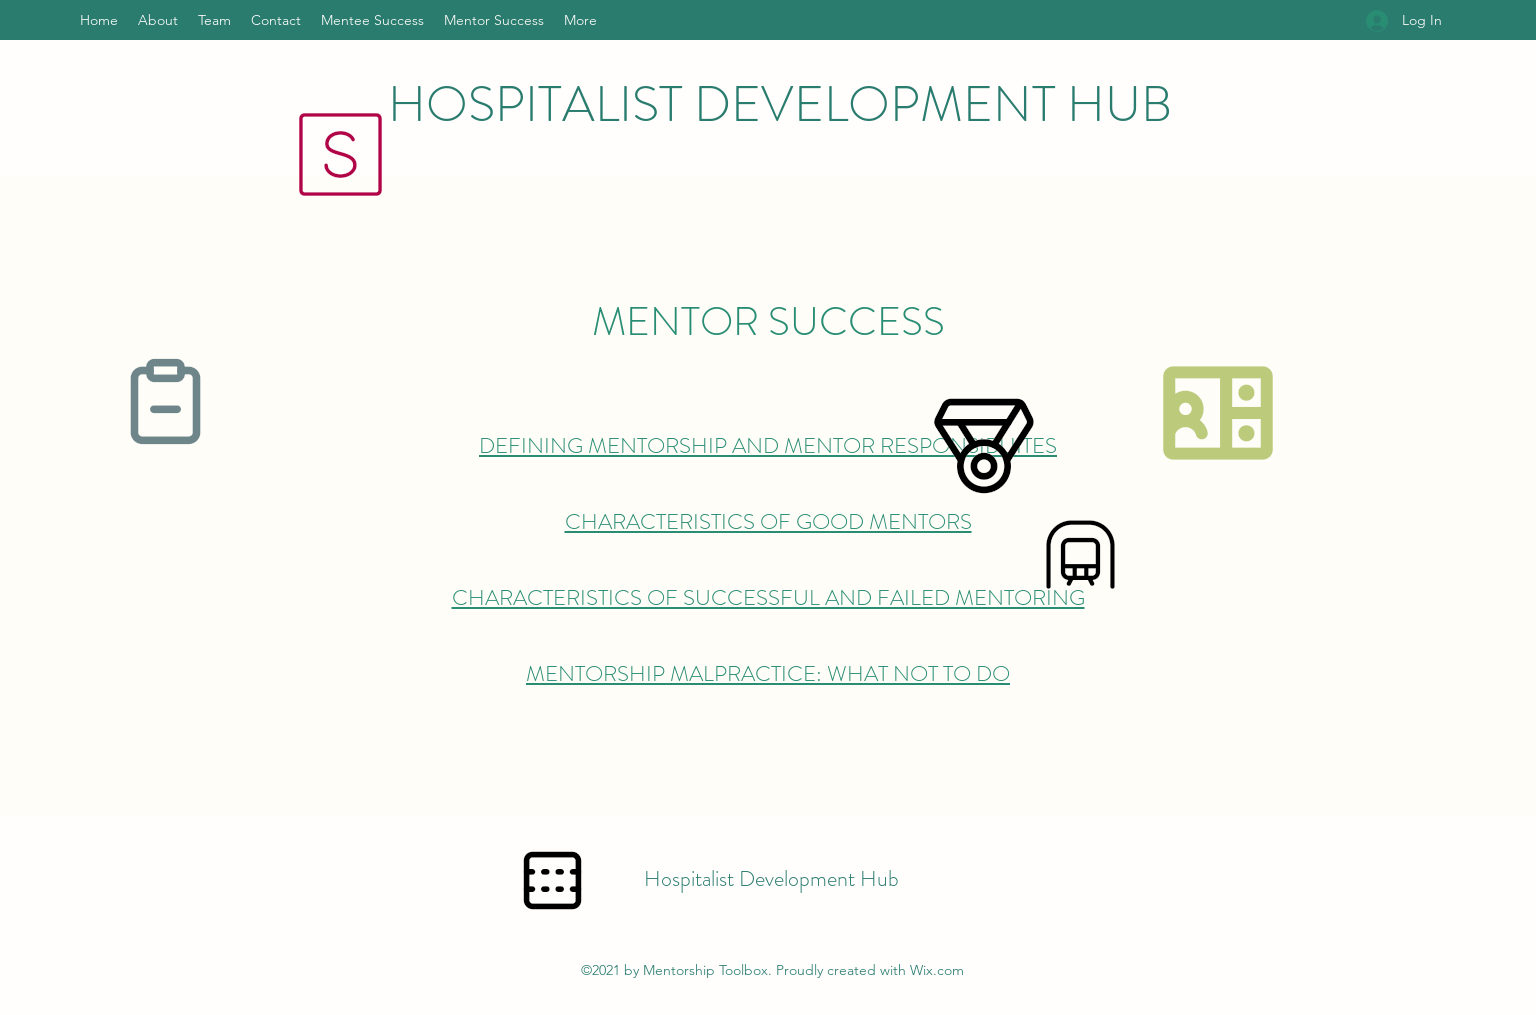 The width and height of the screenshot is (1536, 1015). Describe the element at coordinates (340, 154) in the screenshot. I see `link to Stripe payment services` at that location.